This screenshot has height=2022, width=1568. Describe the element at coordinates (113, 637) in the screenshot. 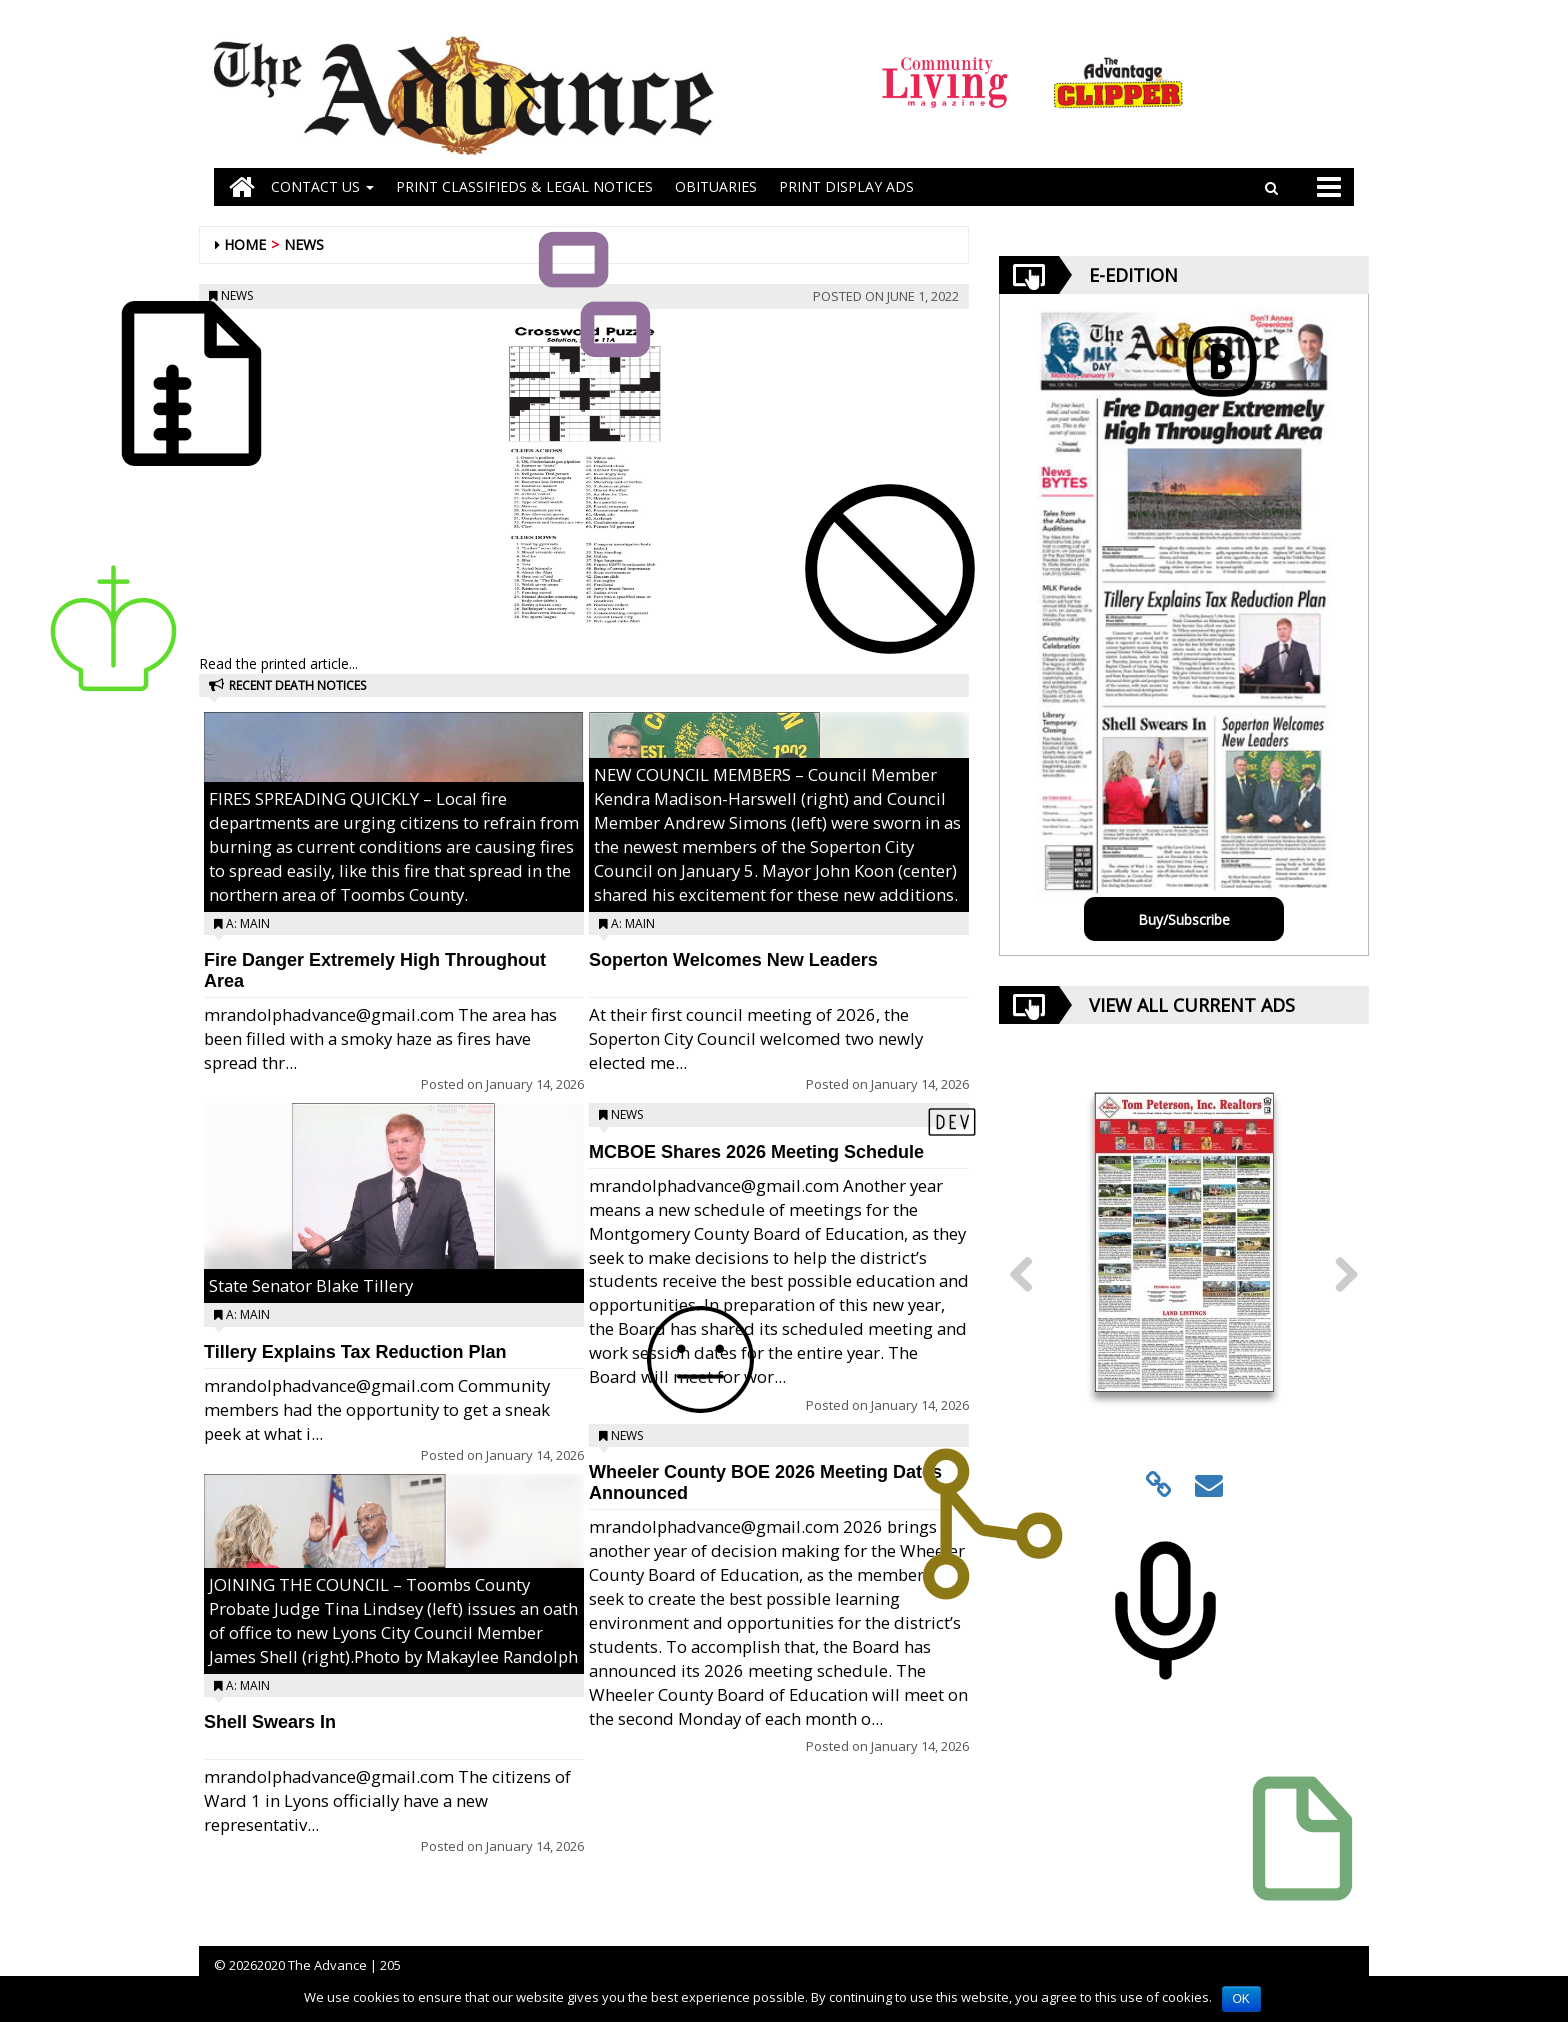

I see `remove or delete royal/premium status` at that location.